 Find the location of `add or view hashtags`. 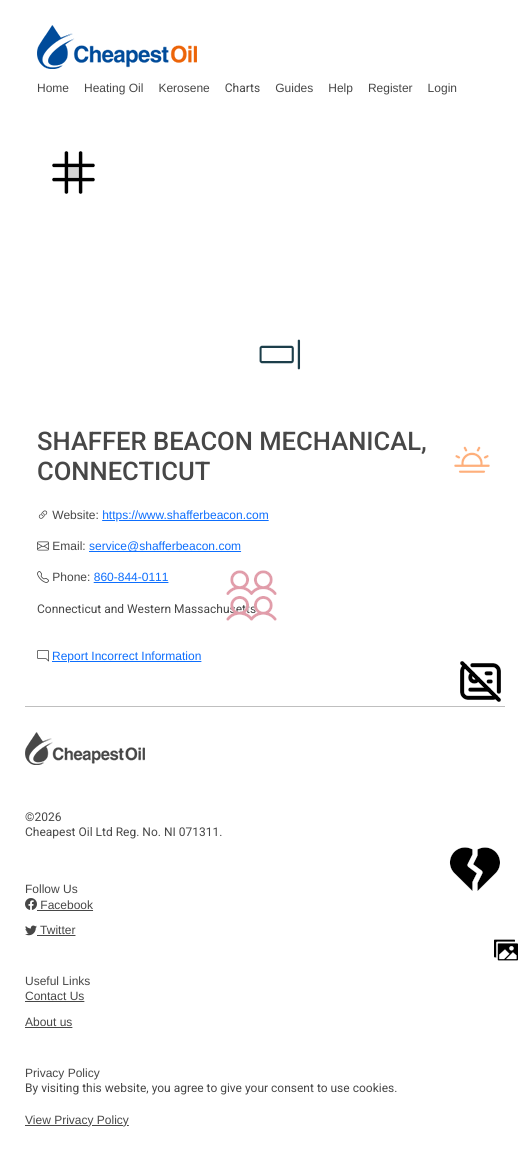

add or view hashtags is located at coordinates (73, 172).